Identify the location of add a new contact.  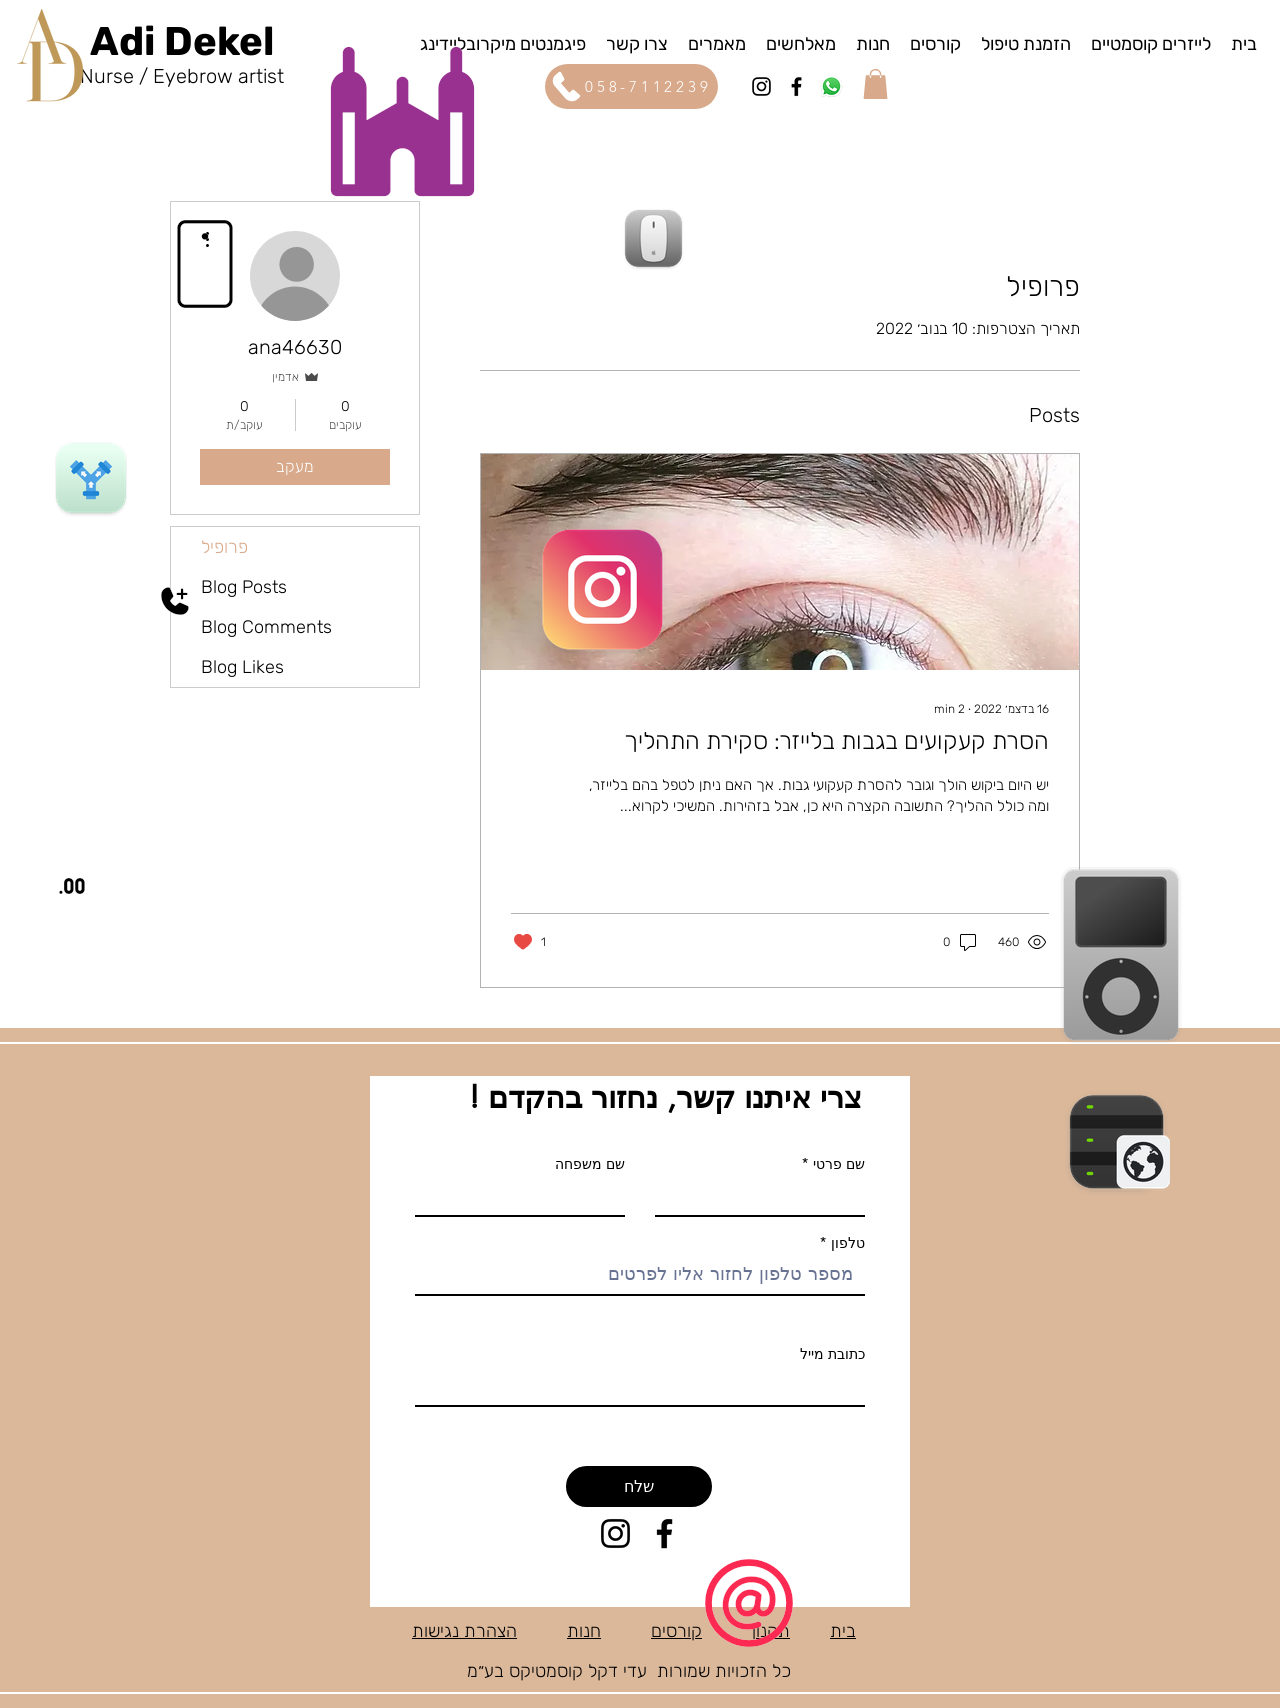
(175, 600).